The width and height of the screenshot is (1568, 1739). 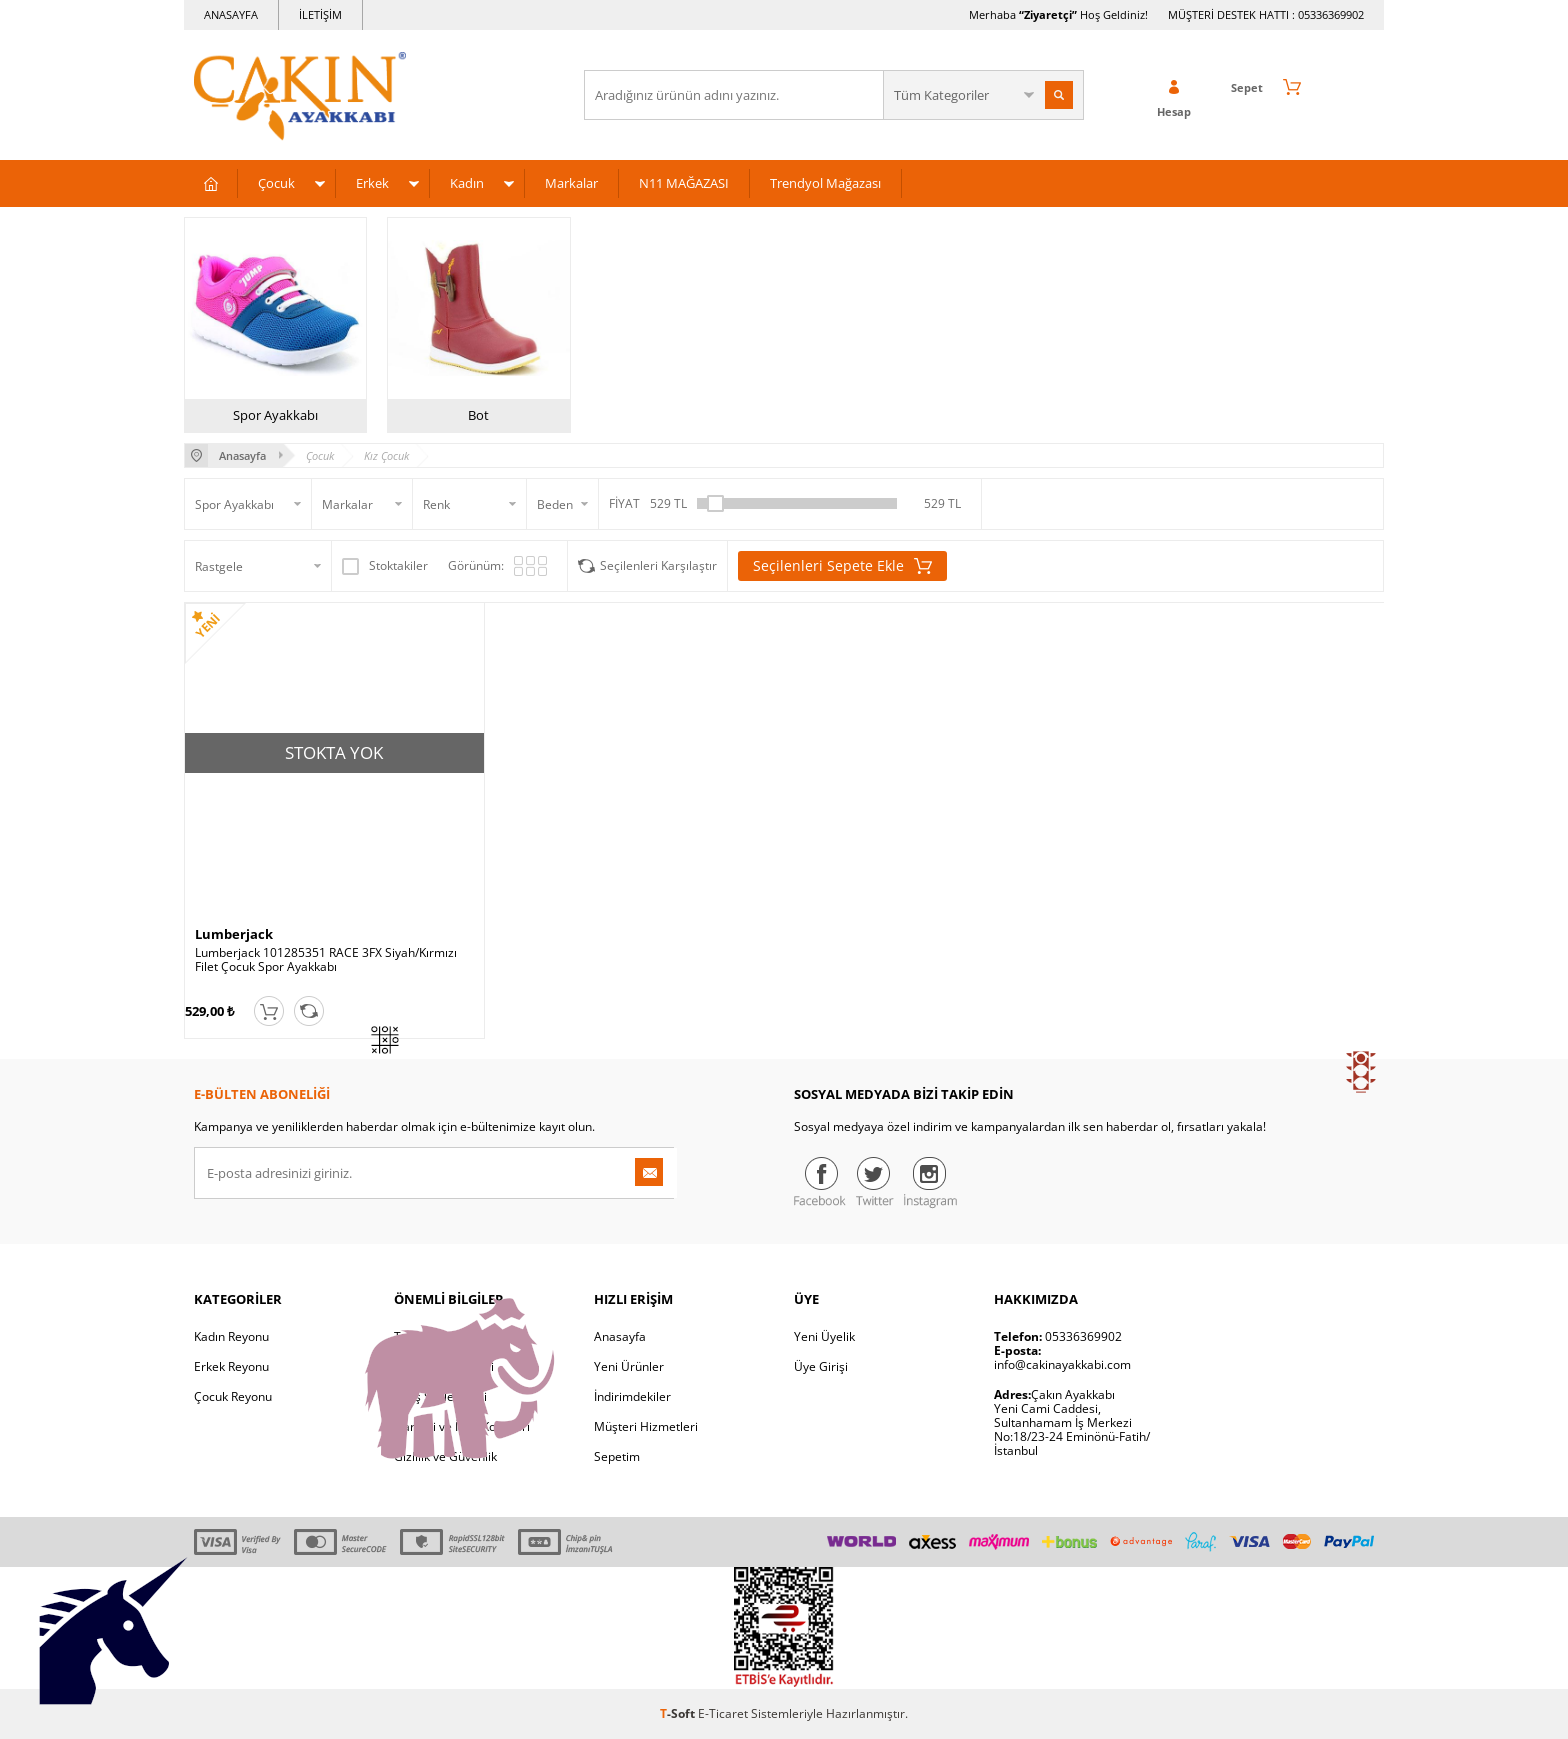 I want to click on access fantasy or mythical creature content, so click(x=113, y=1630).